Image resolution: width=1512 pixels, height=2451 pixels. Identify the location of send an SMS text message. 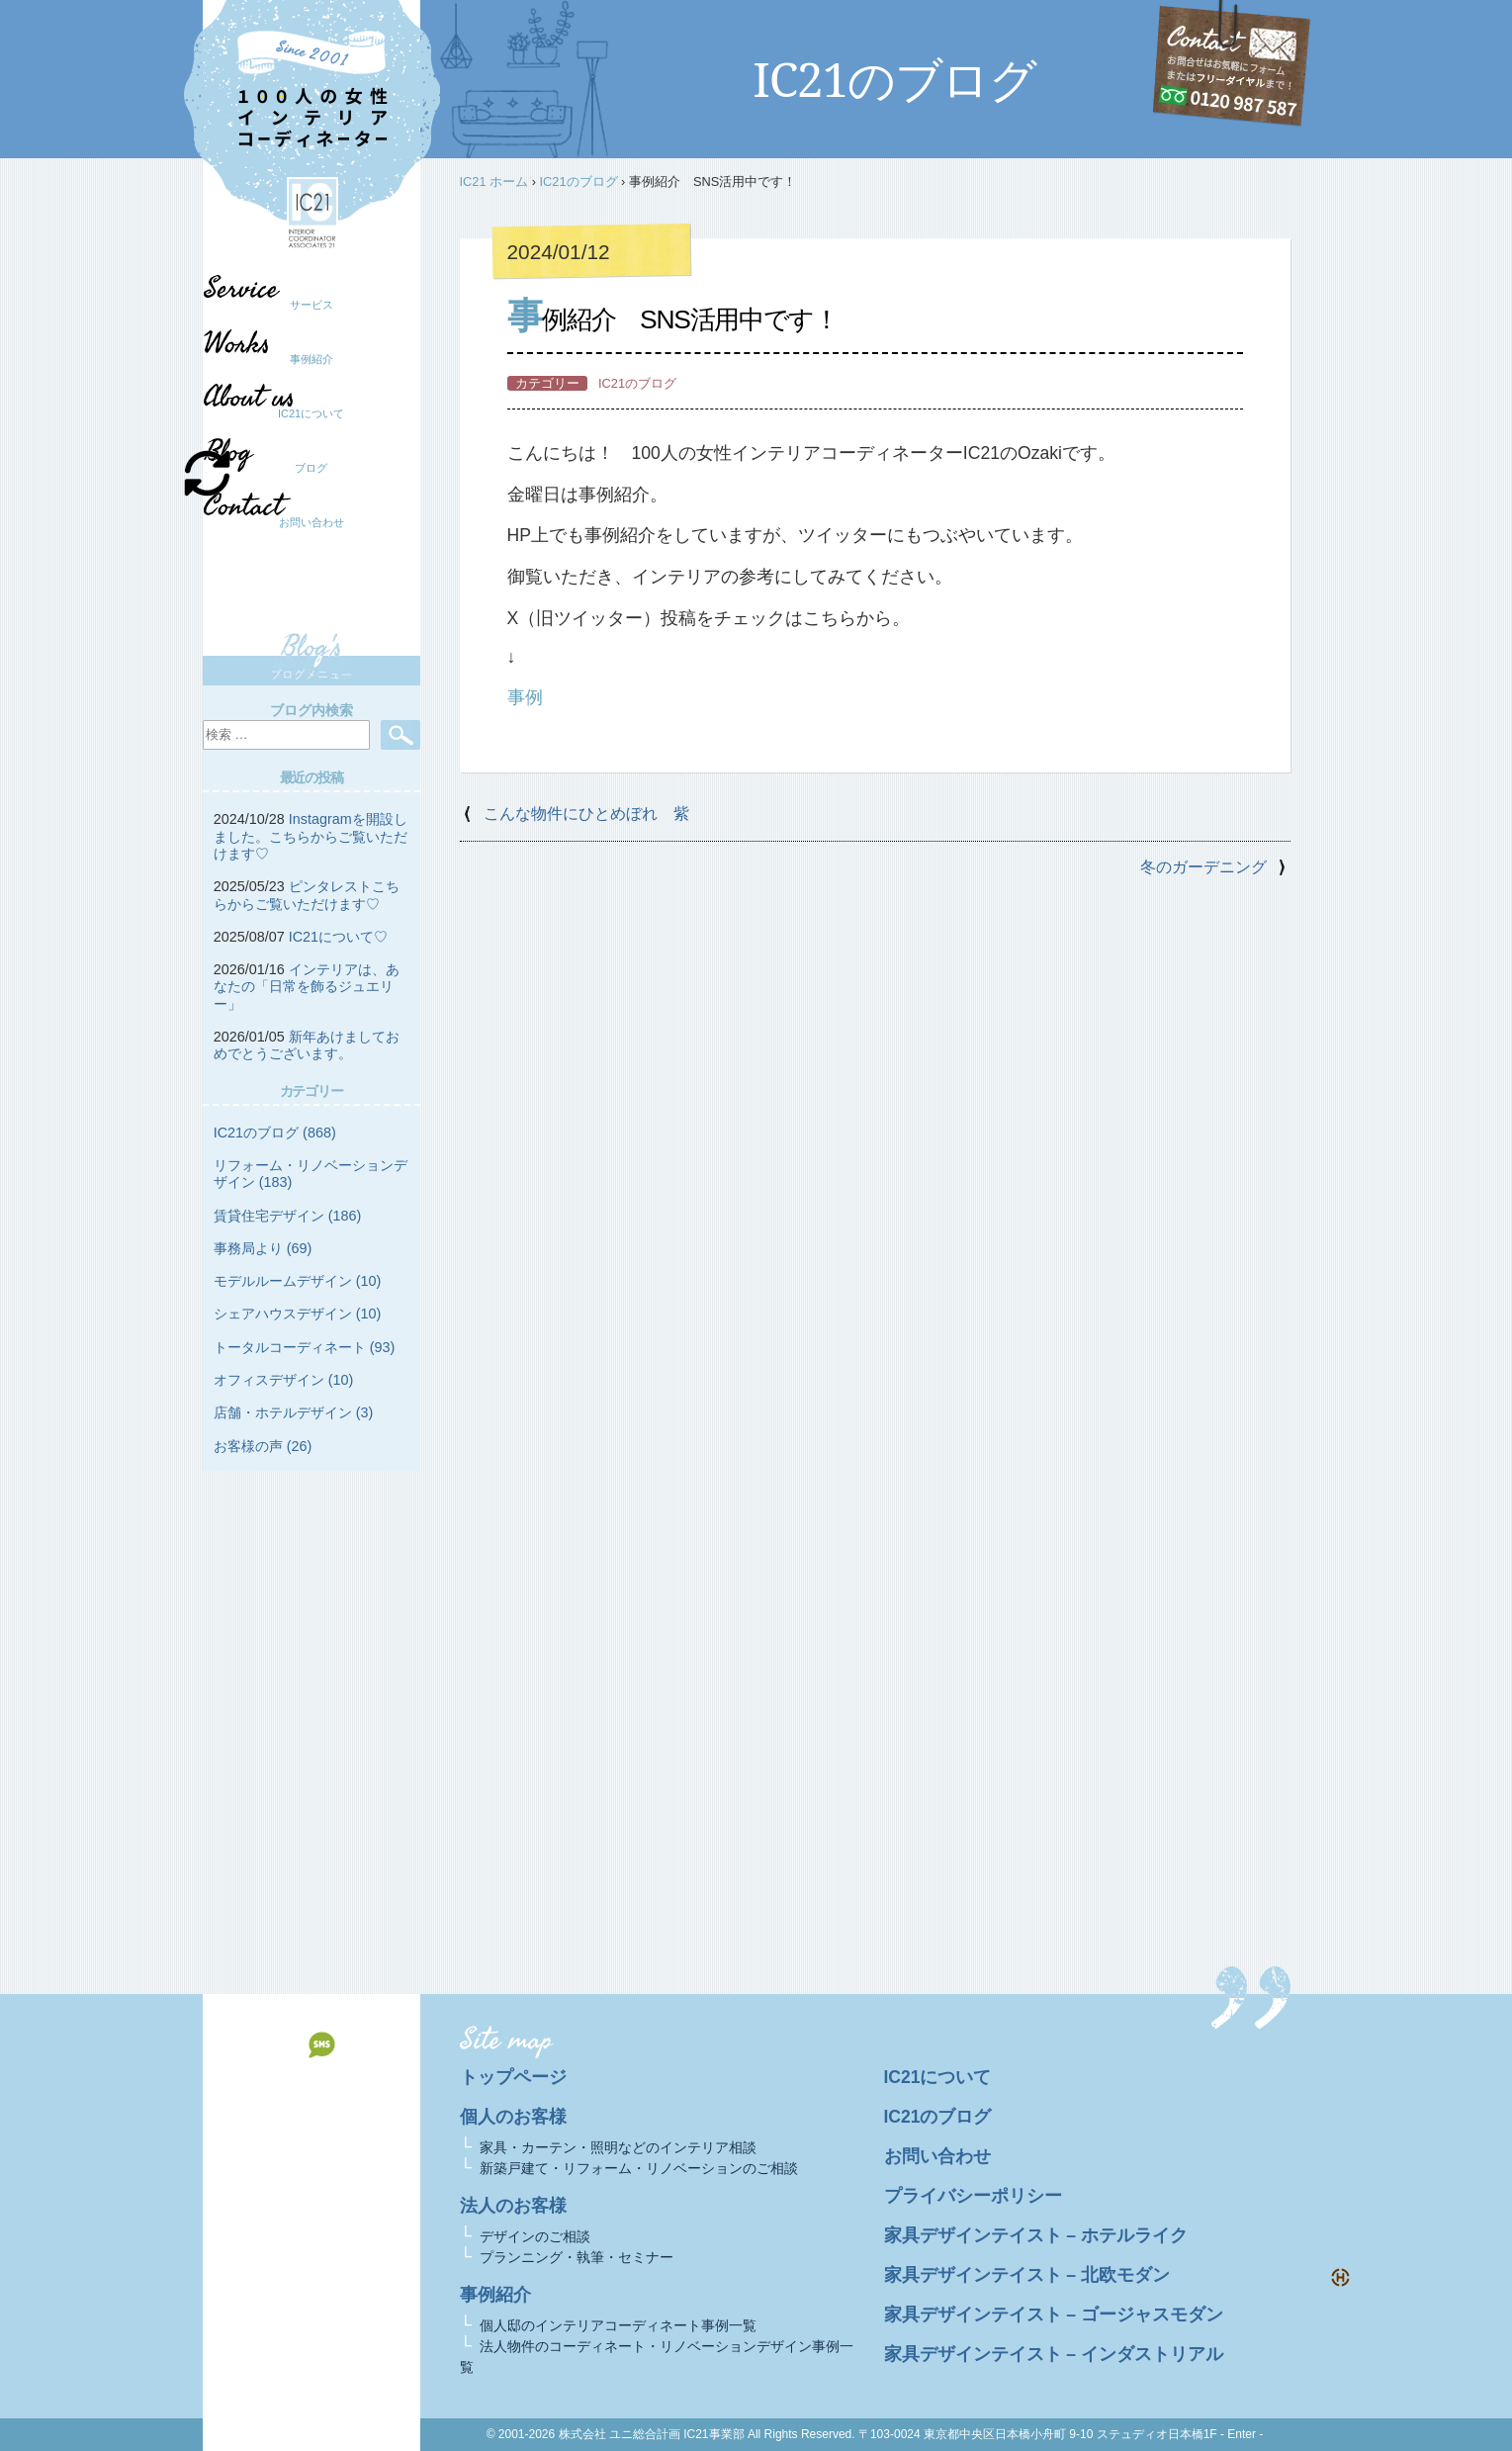
(321, 2044).